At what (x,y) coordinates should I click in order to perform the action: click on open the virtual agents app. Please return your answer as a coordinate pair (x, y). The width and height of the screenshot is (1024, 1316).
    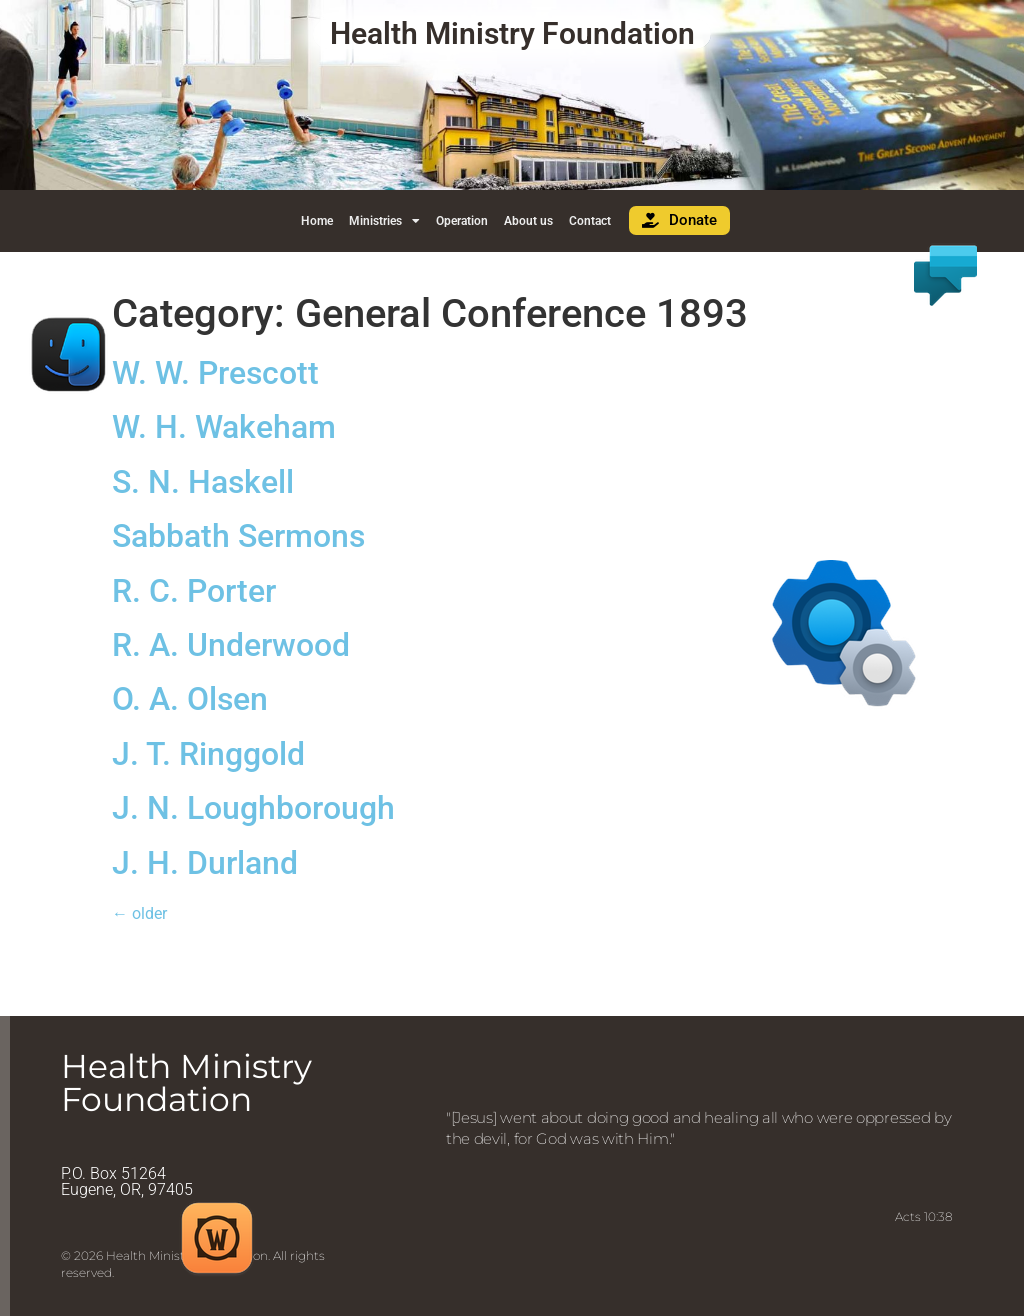
    Looking at the image, I should click on (945, 274).